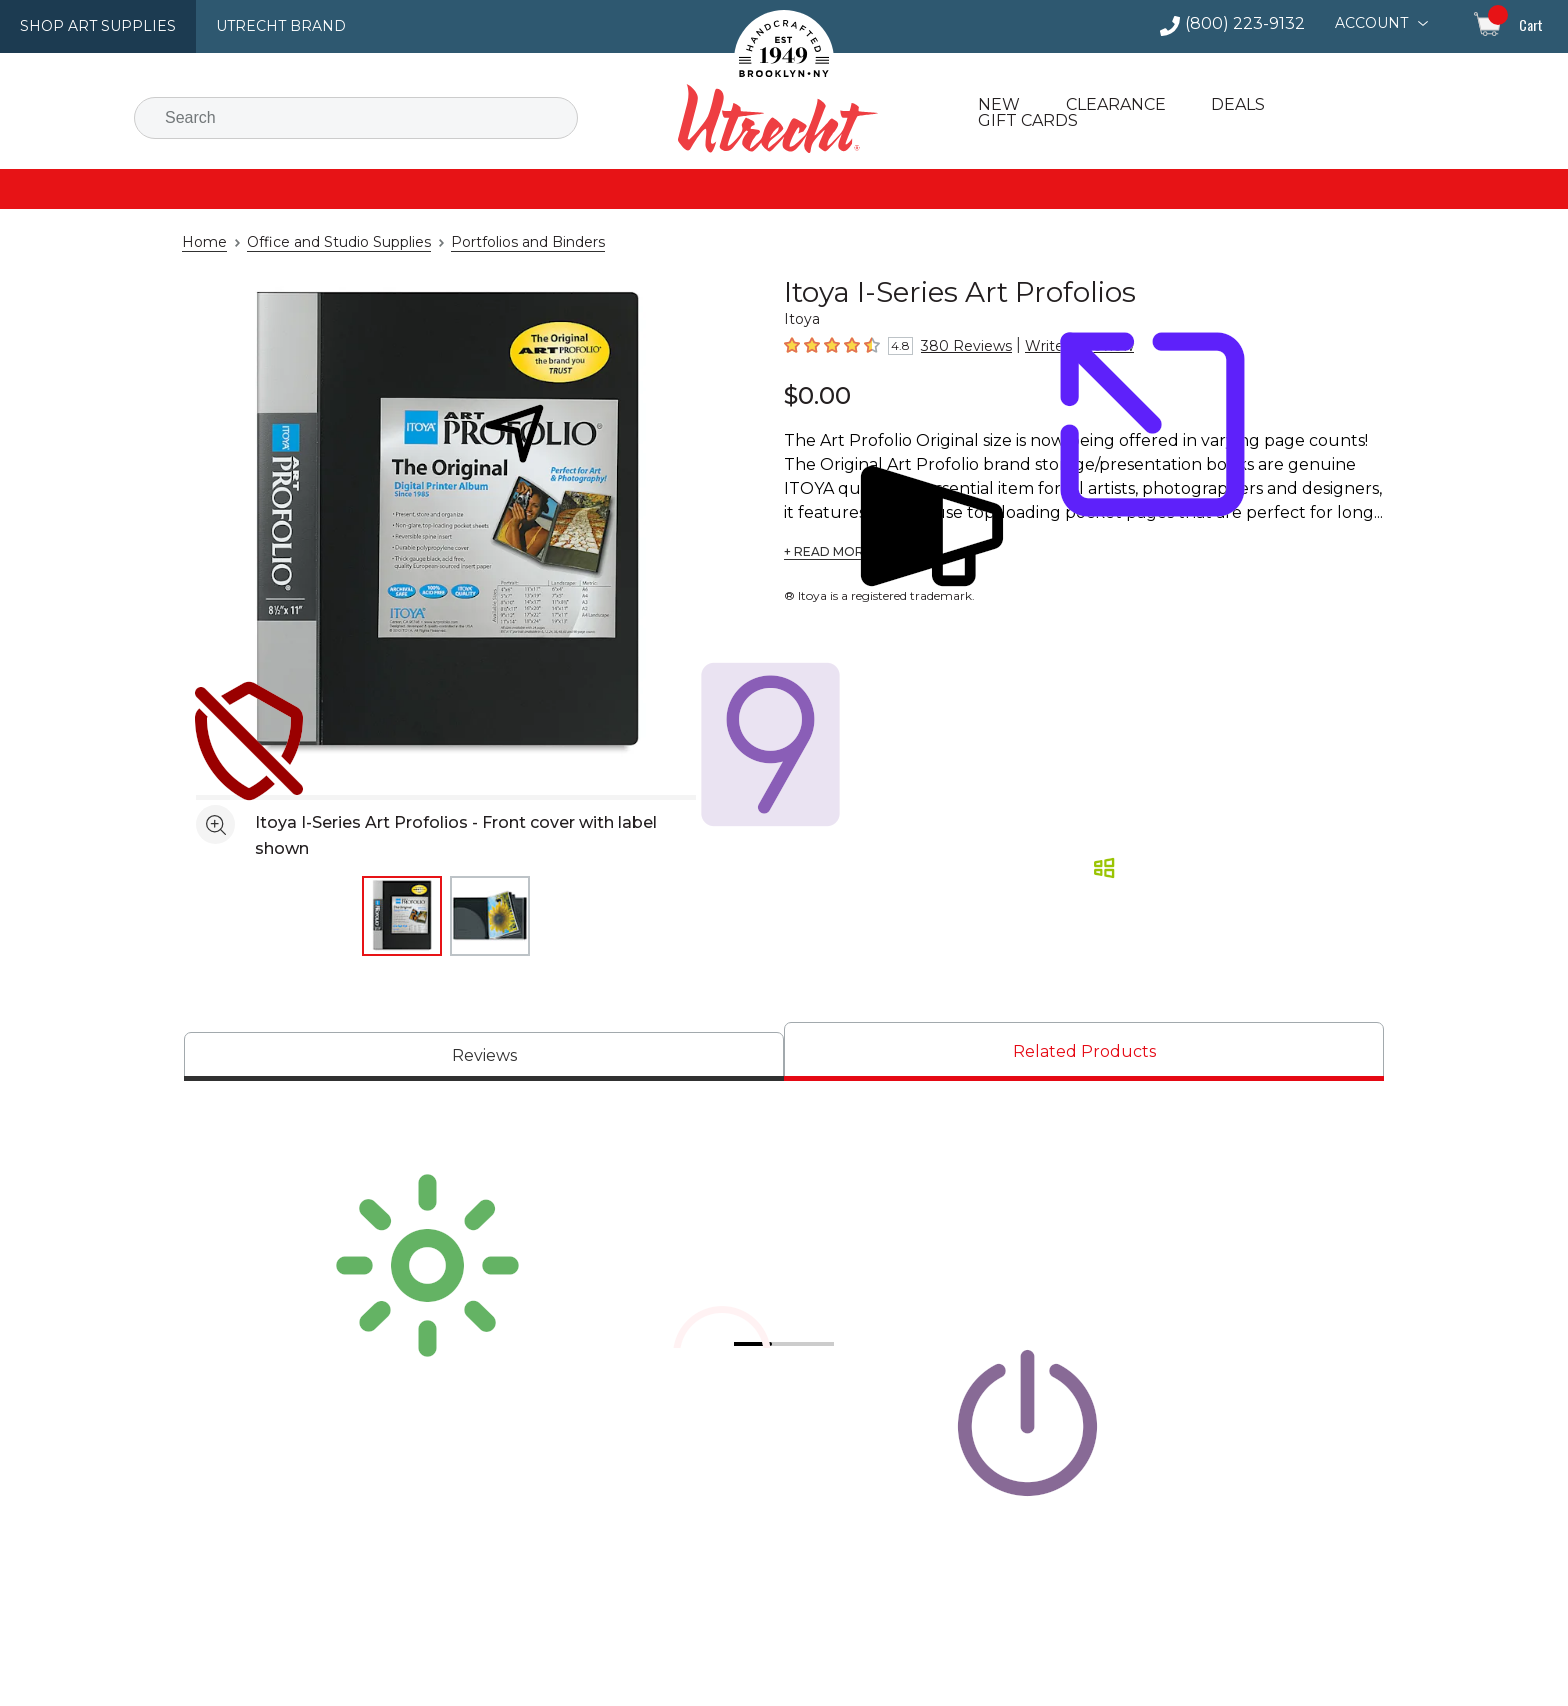  I want to click on tap to navigate to a destination, so click(517, 430).